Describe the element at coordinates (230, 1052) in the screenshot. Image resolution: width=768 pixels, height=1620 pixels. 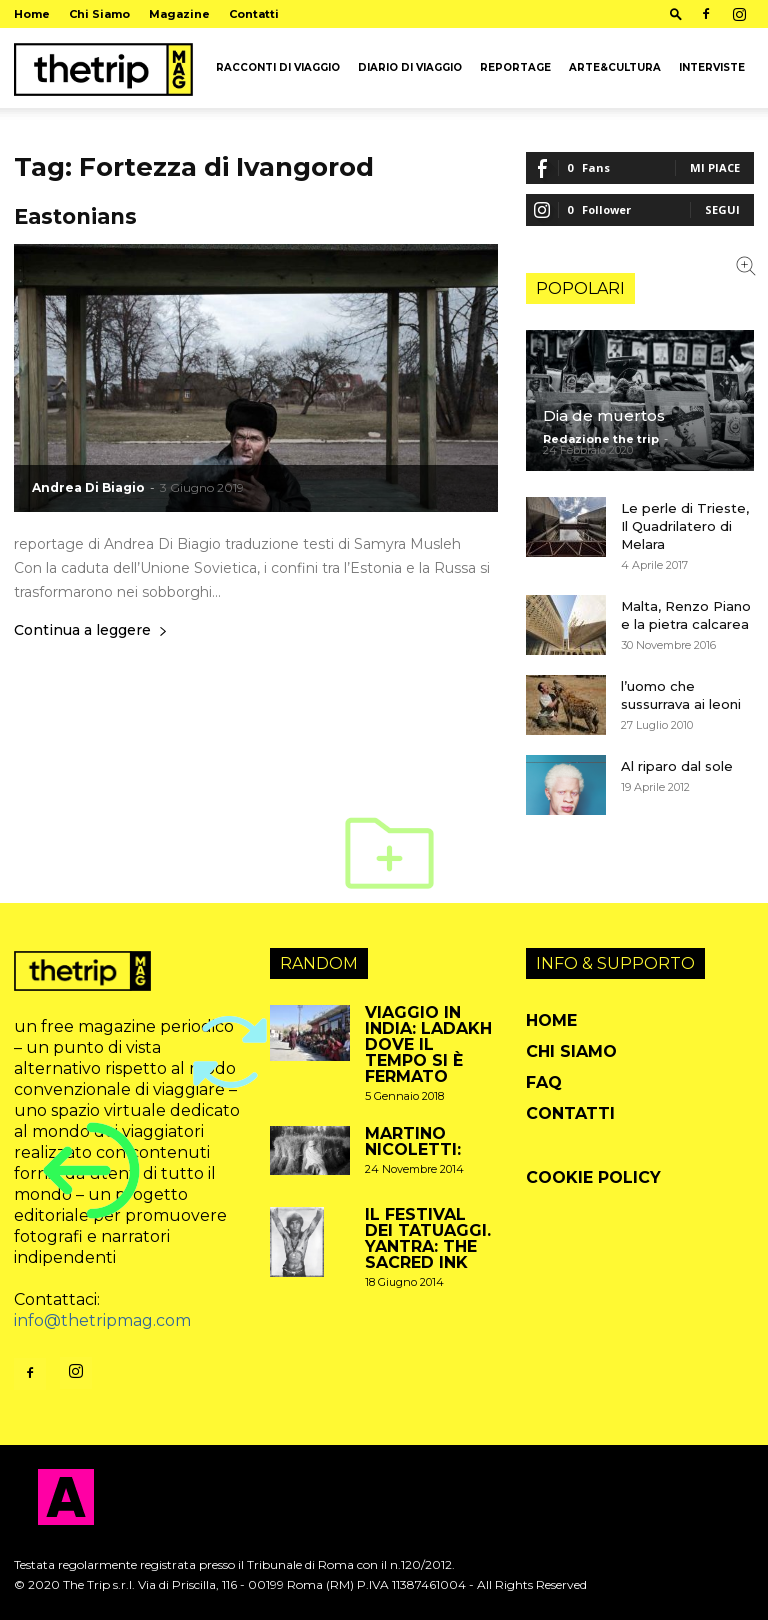
I see `refresh or reload content` at that location.